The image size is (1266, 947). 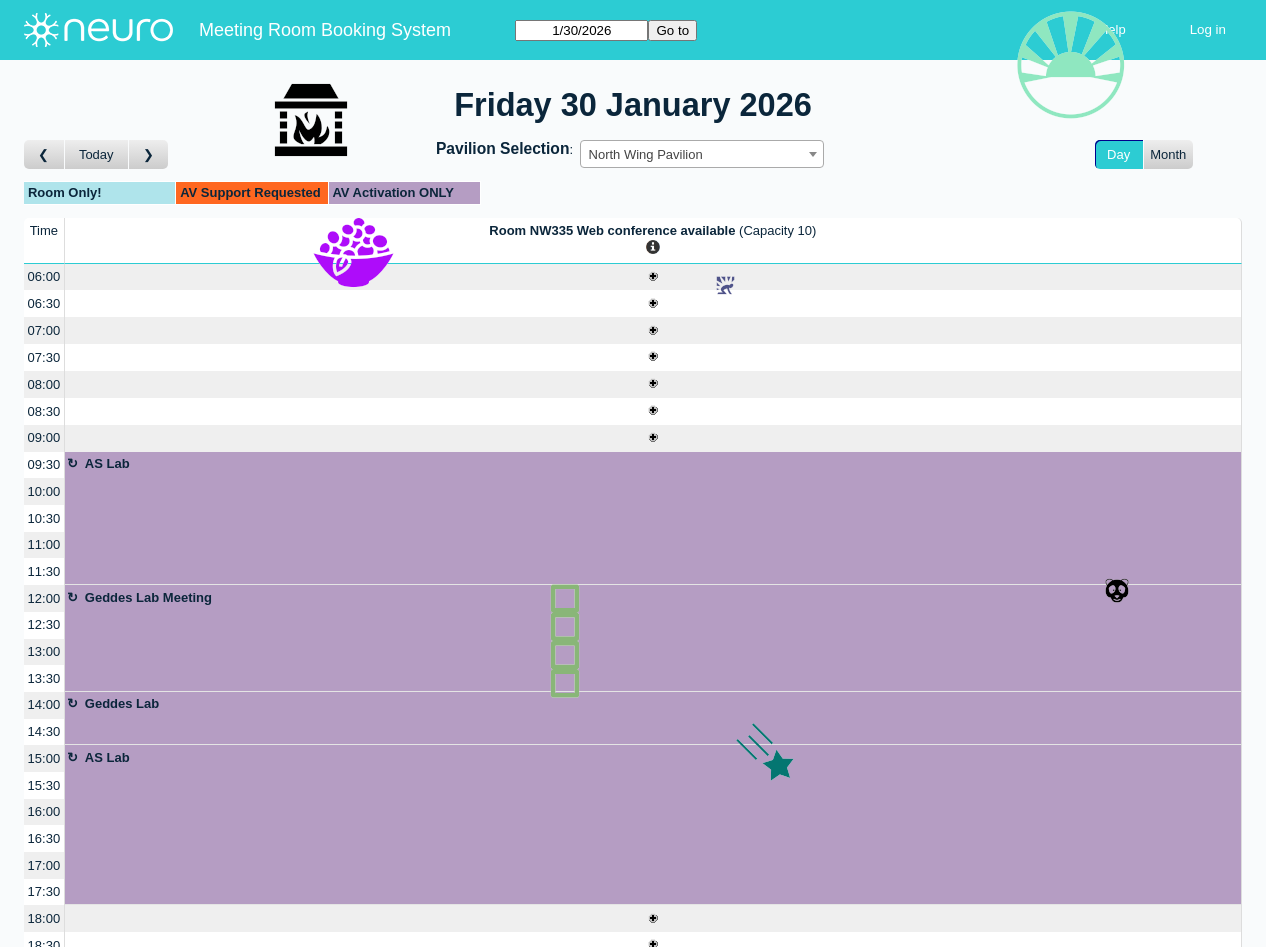 What do you see at coordinates (725, 285) in the screenshot?
I see `indicates oppression or overwhelming force in gameplay` at bounding box center [725, 285].